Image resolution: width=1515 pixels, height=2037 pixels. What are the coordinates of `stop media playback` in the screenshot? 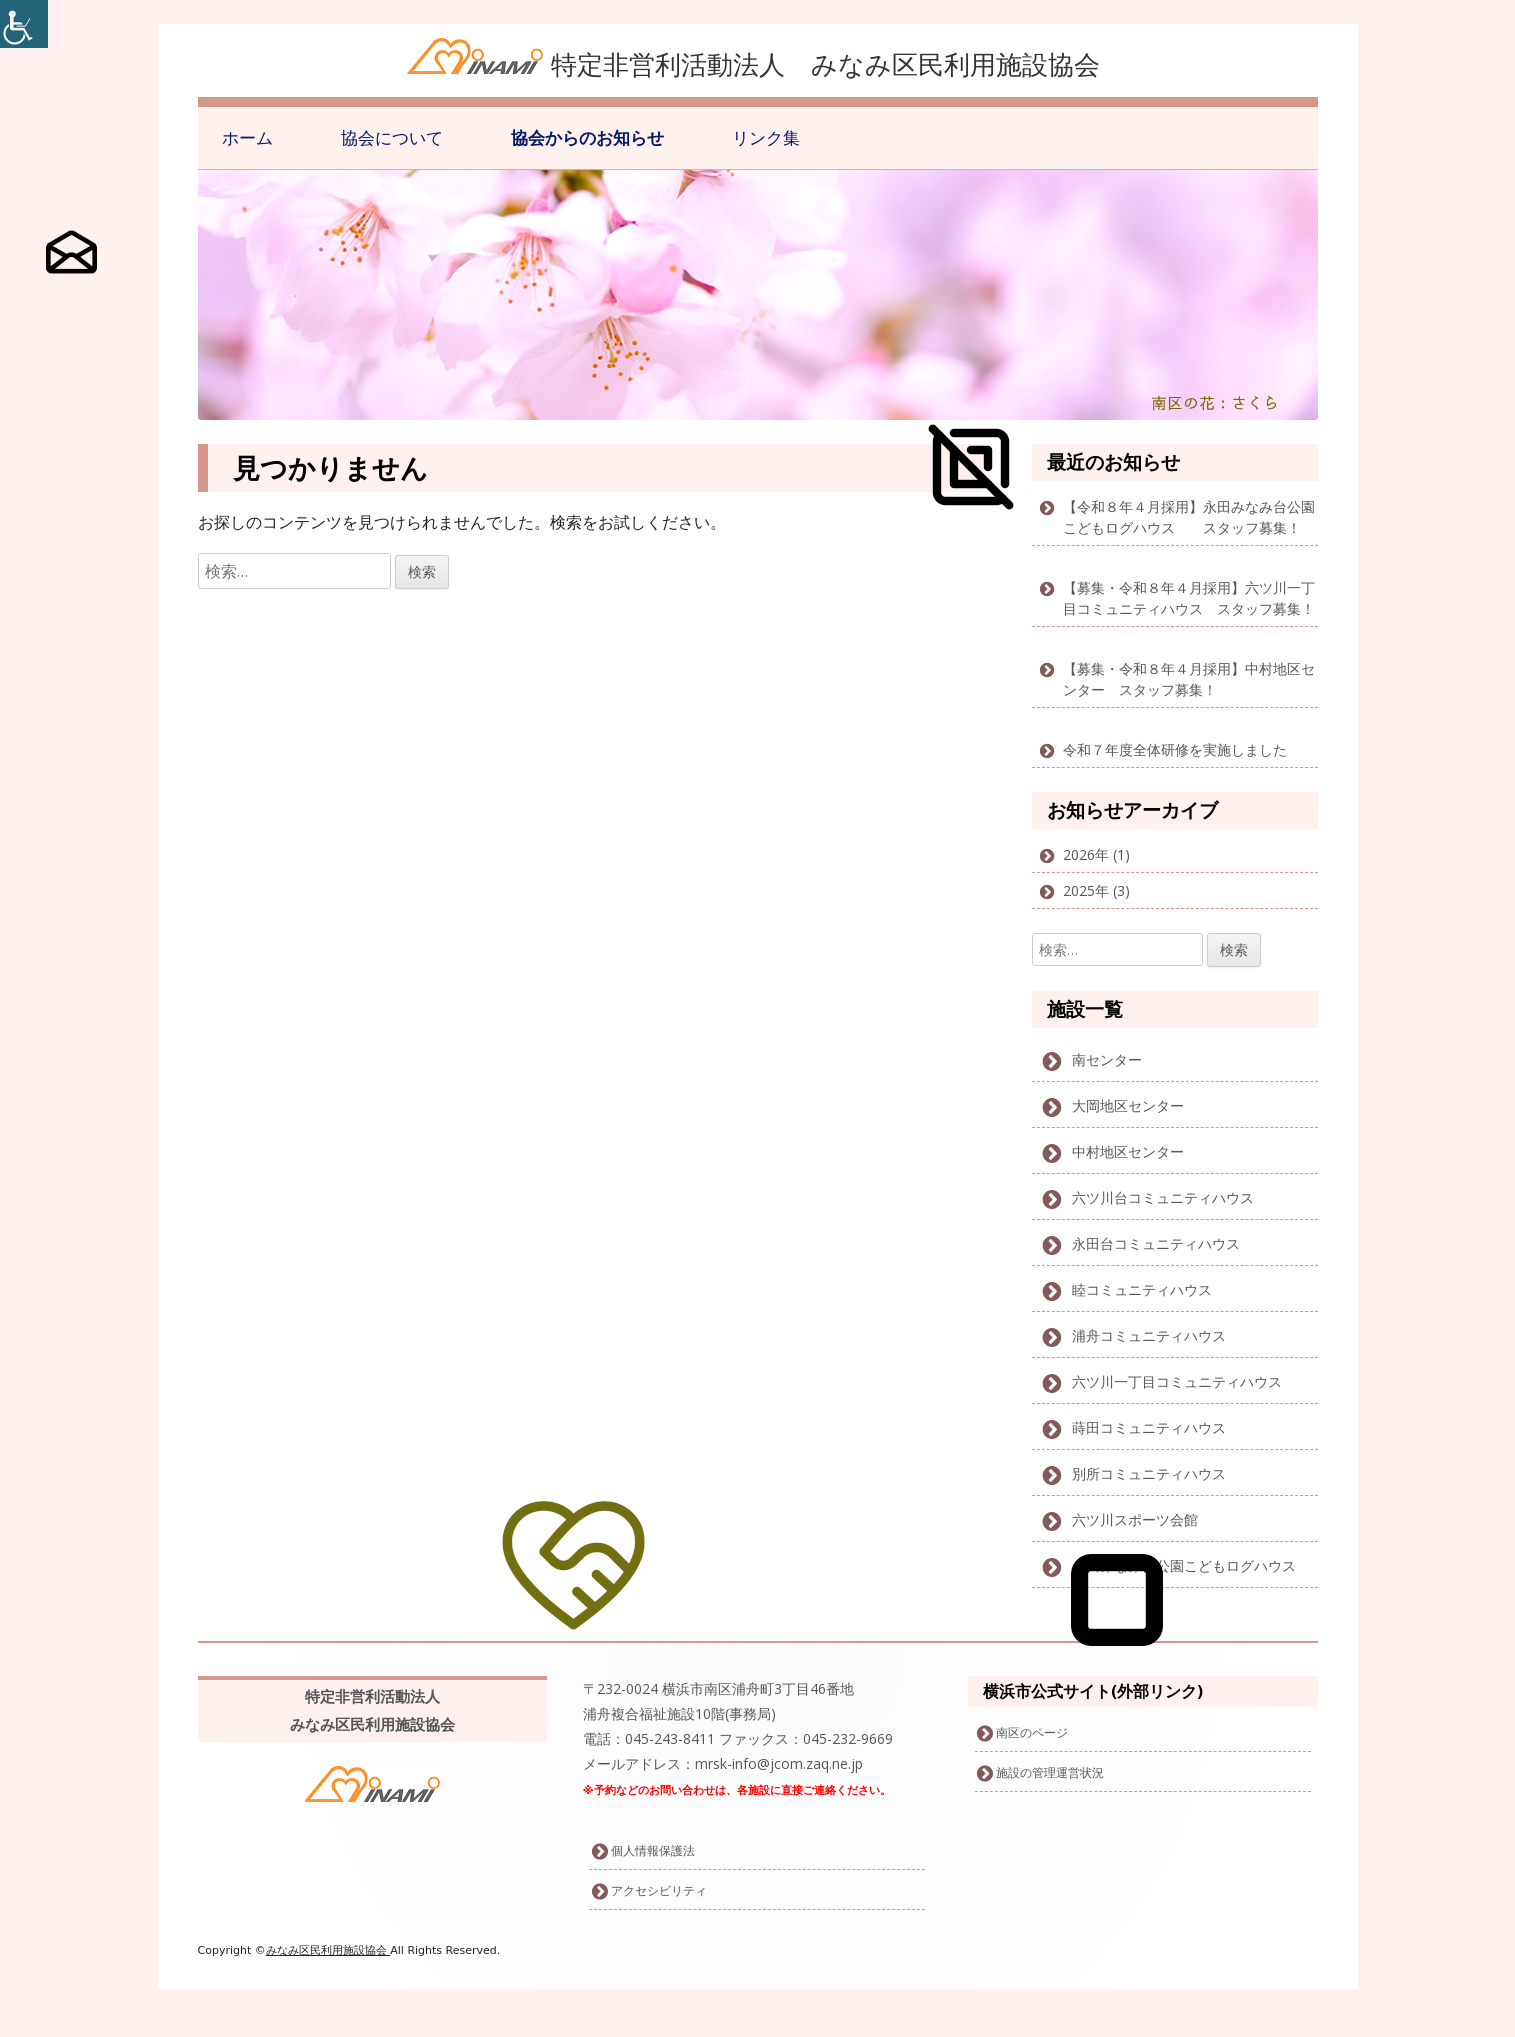 It's located at (1117, 1600).